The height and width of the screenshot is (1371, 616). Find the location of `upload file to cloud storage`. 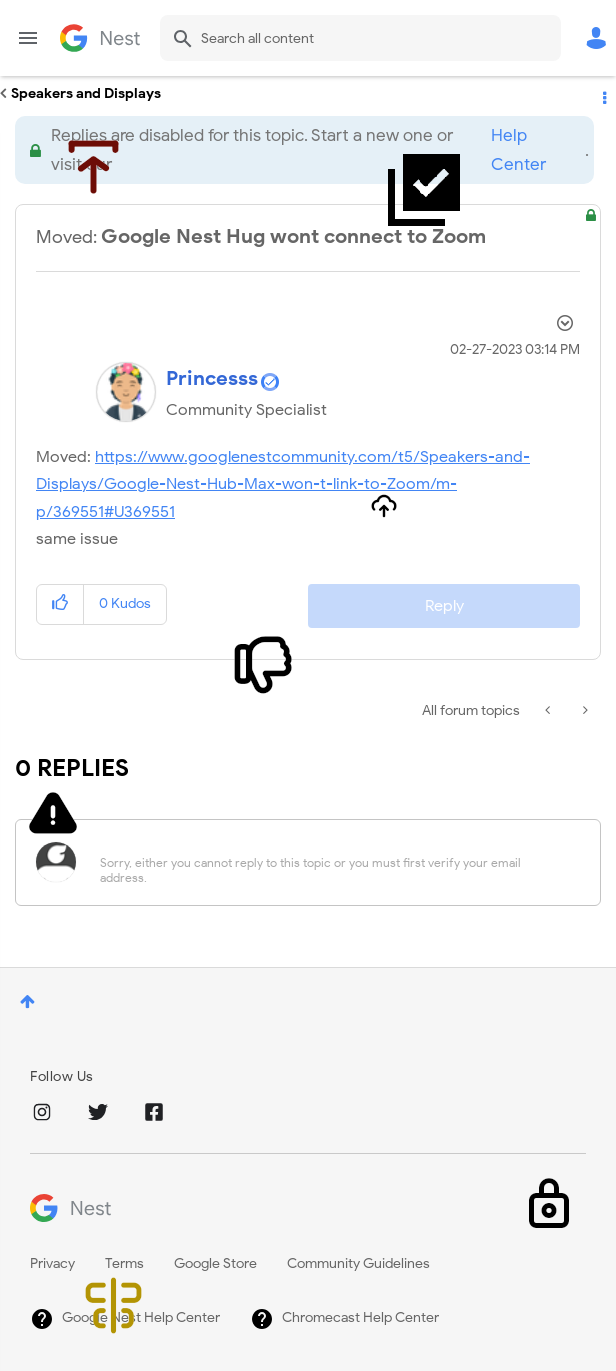

upload file to cloud storage is located at coordinates (384, 506).